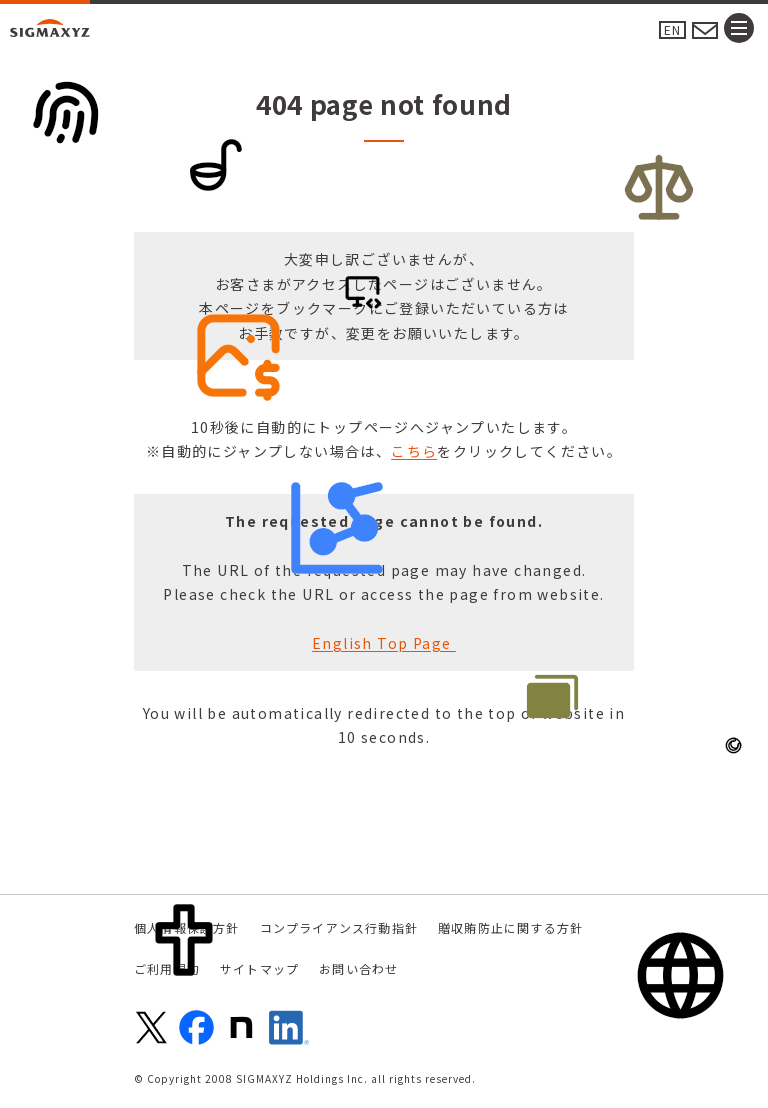  Describe the element at coordinates (659, 189) in the screenshot. I see `access comparison or weighing features` at that location.